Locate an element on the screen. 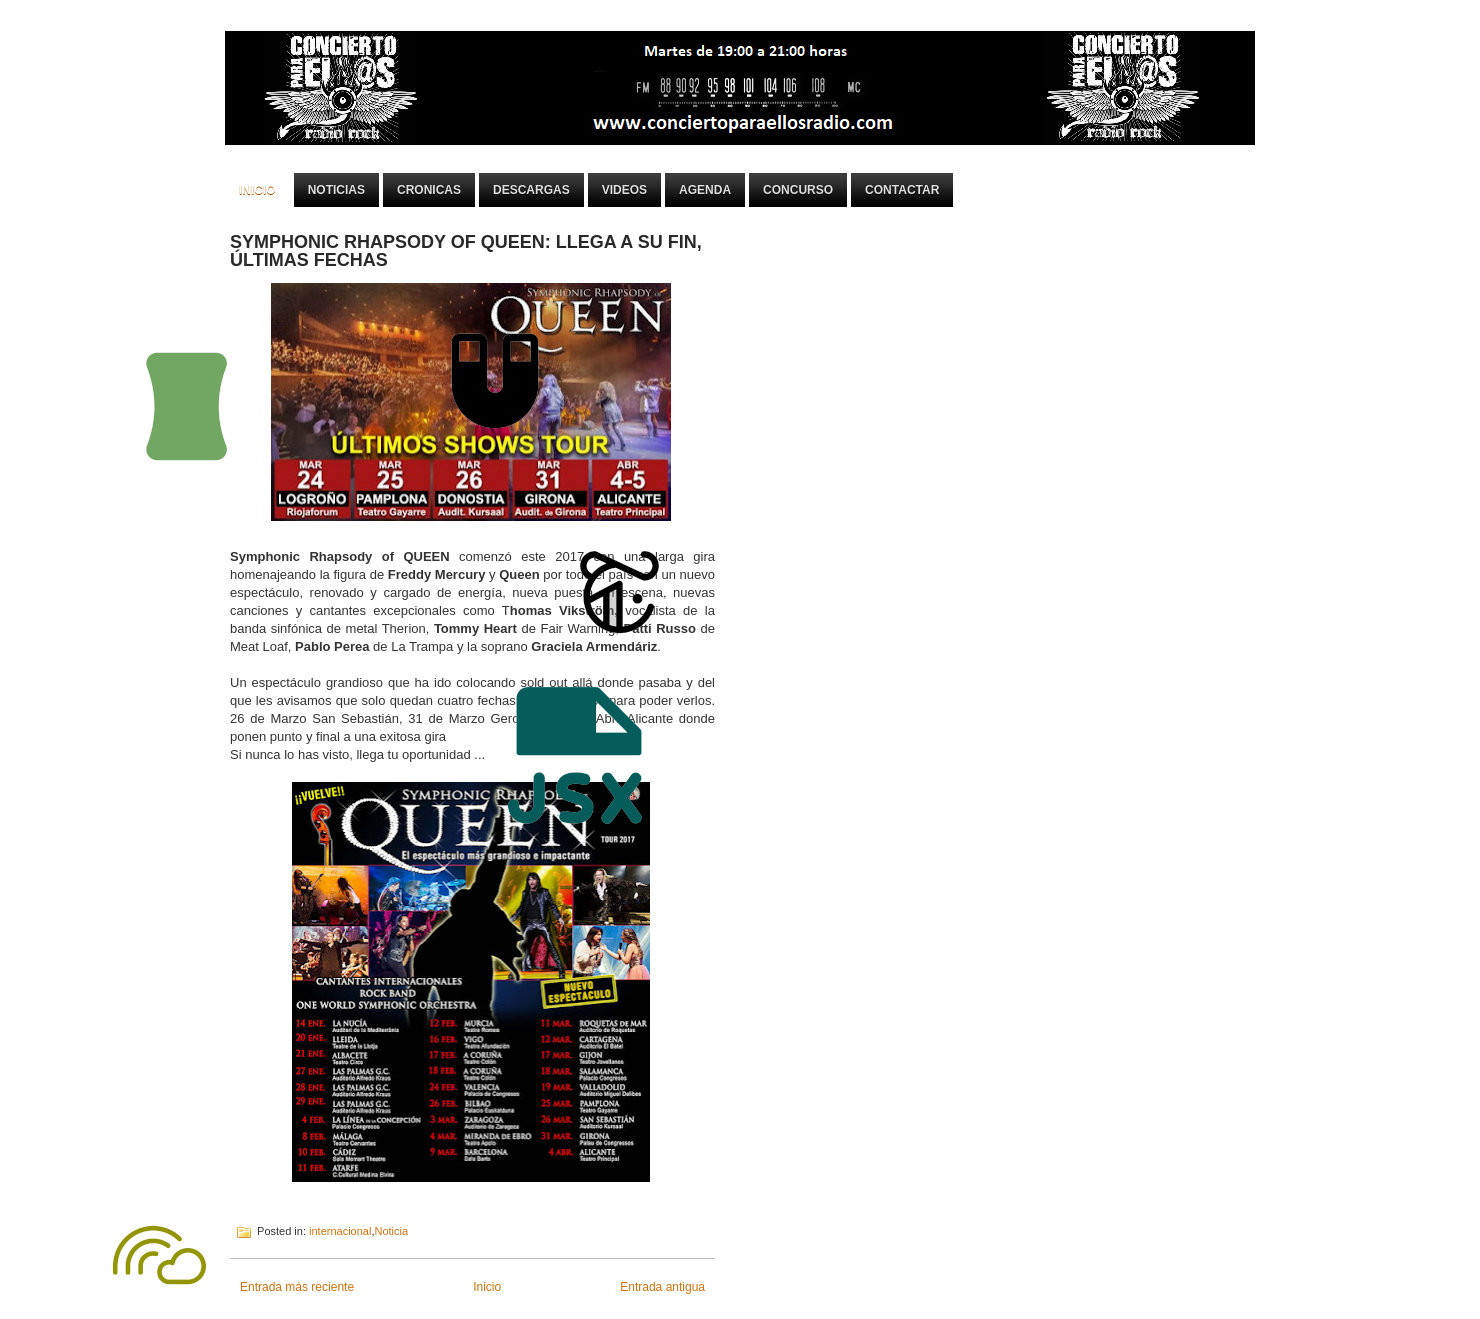 This screenshot has width=1480, height=1319. a JSX file type indicator is located at coordinates (579, 761).